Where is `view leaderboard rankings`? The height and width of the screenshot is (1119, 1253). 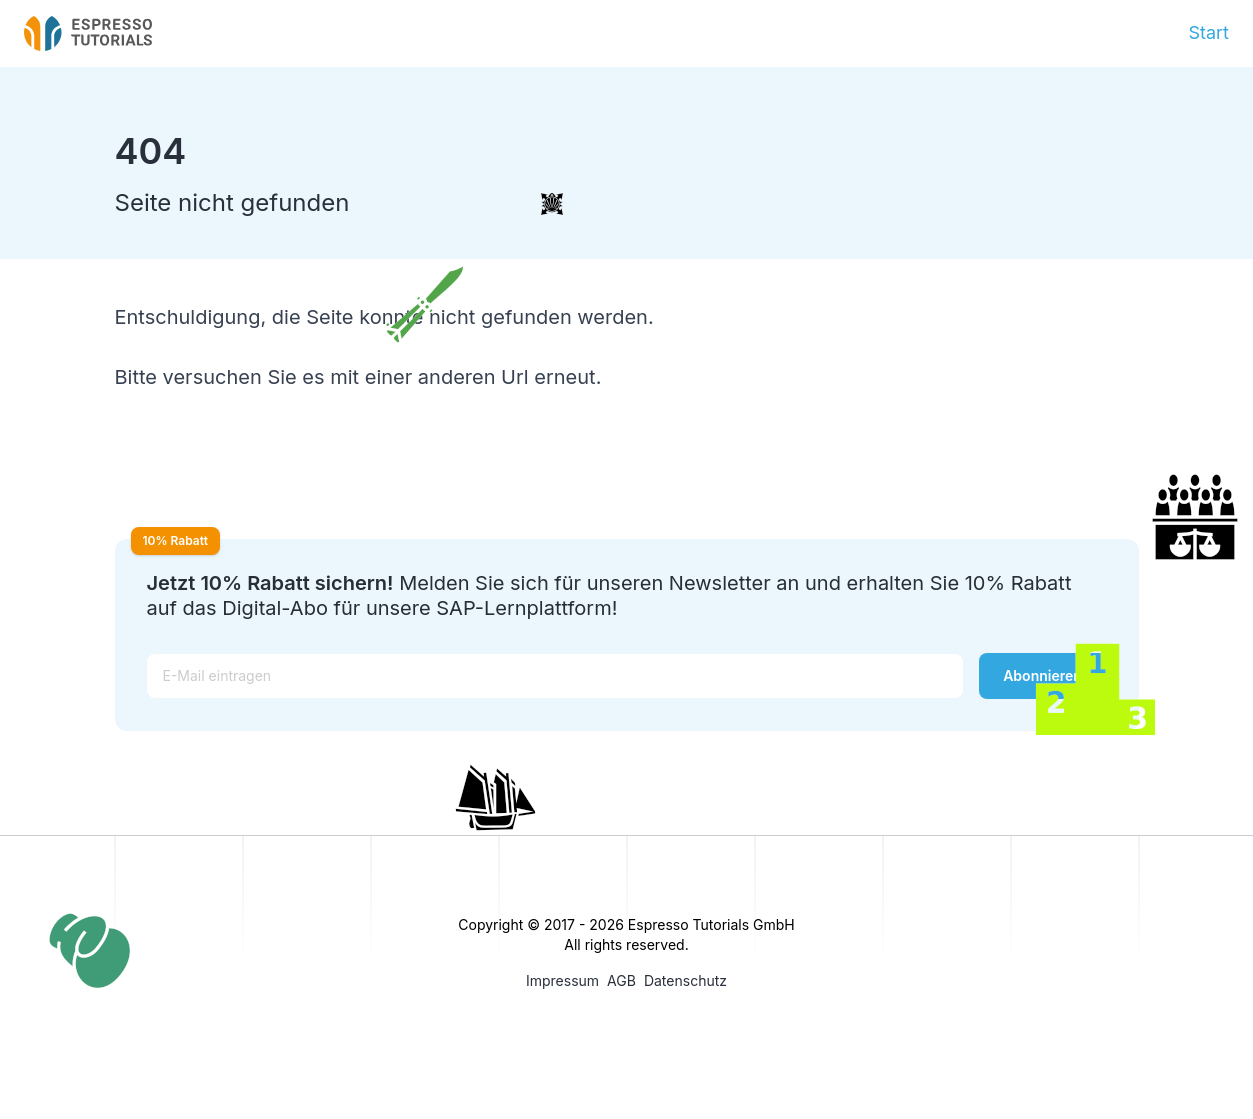
view leaderboard rankings is located at coordinates (1095, 675).